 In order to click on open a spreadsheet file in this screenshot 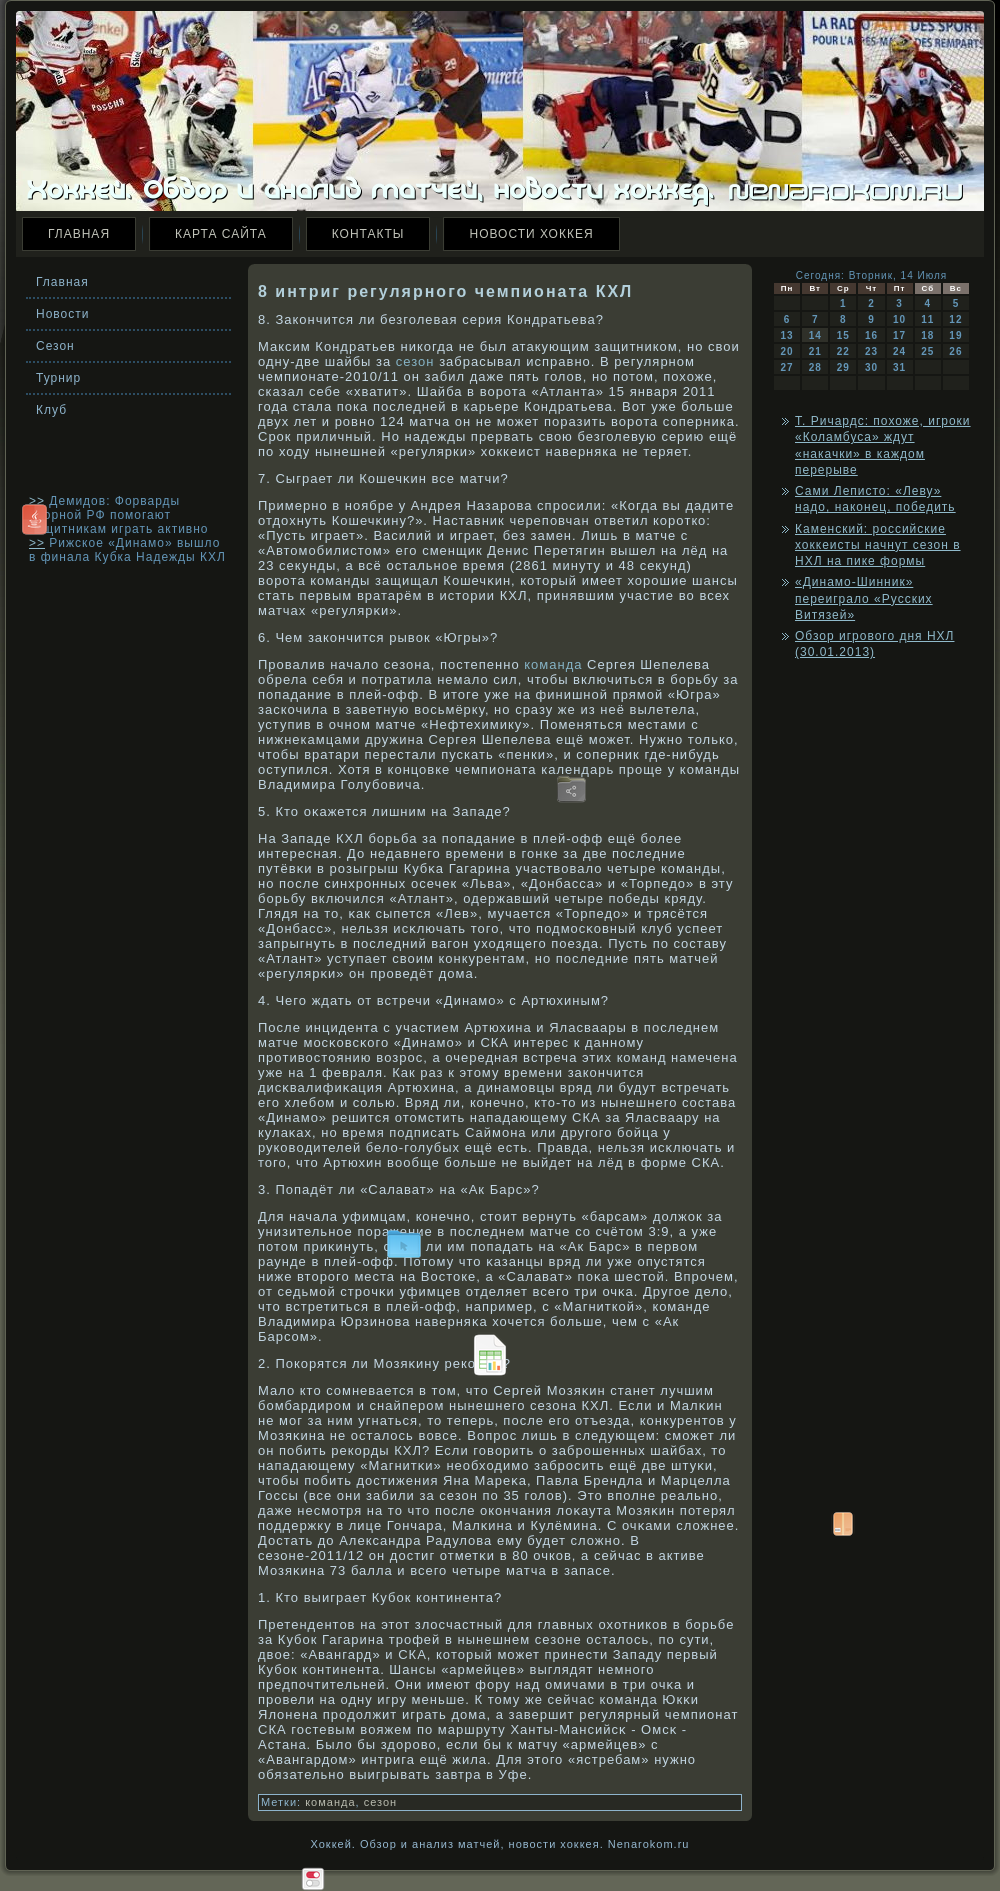, I will do `click(490, 1355)`.